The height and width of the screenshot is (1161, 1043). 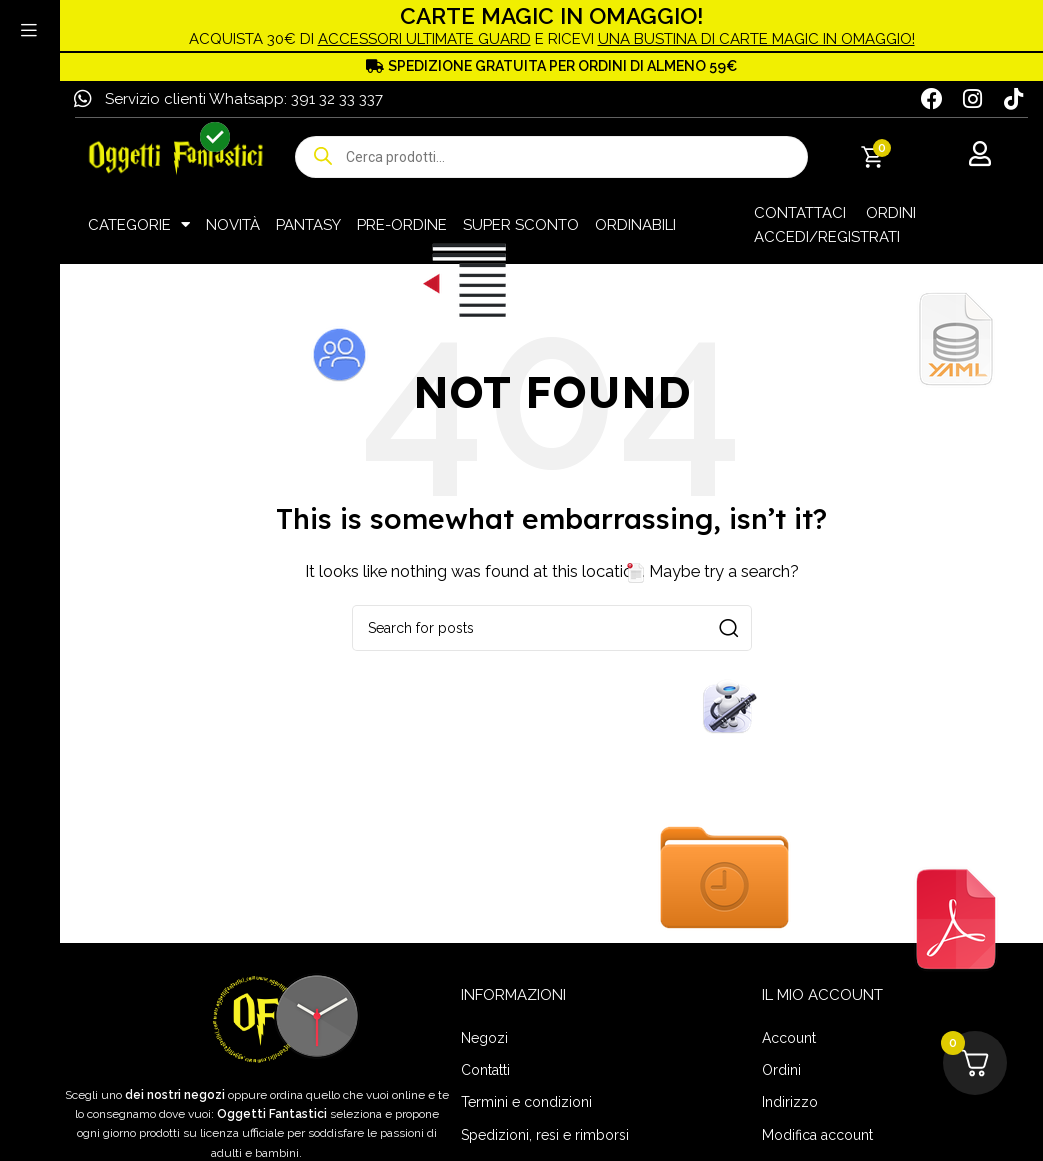 I want to click on yaml configuration file, so click(x=956, y=339).